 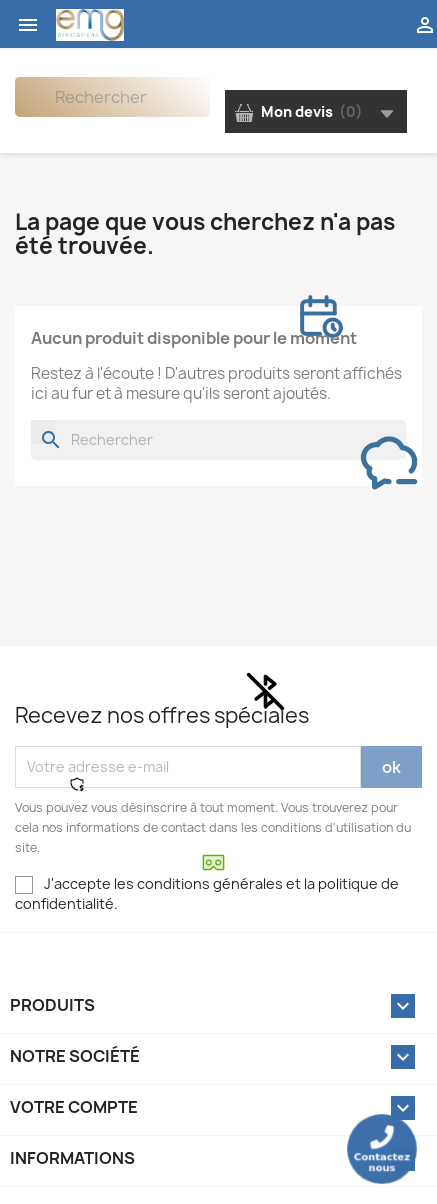 What do you see at coordinates (213, 862) in the screenshot?
I see `launch virtual reality or VR mode` at bounding box center [213, 862].